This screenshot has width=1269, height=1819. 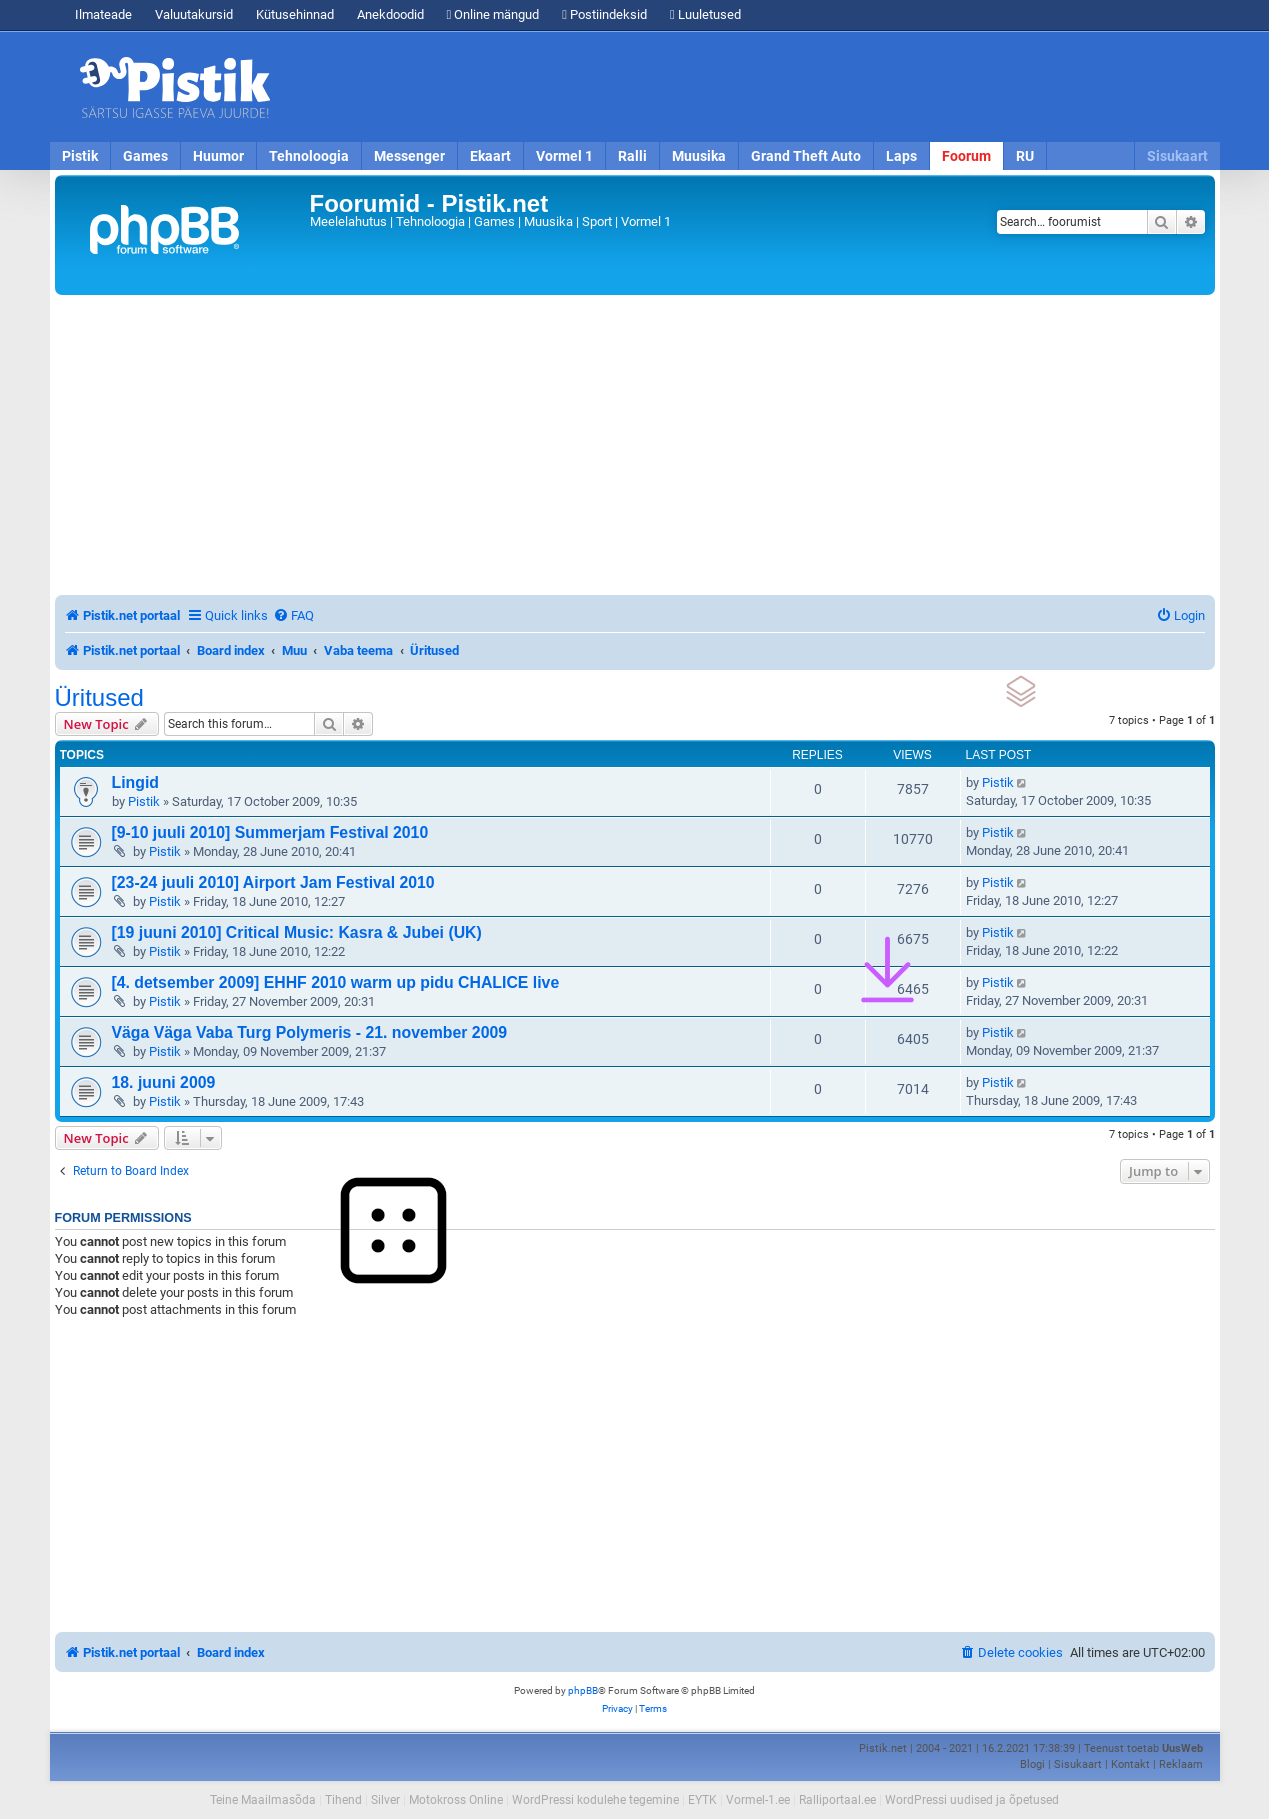 I want to click on view stacked layers or items, so click(x=1021, y=691).